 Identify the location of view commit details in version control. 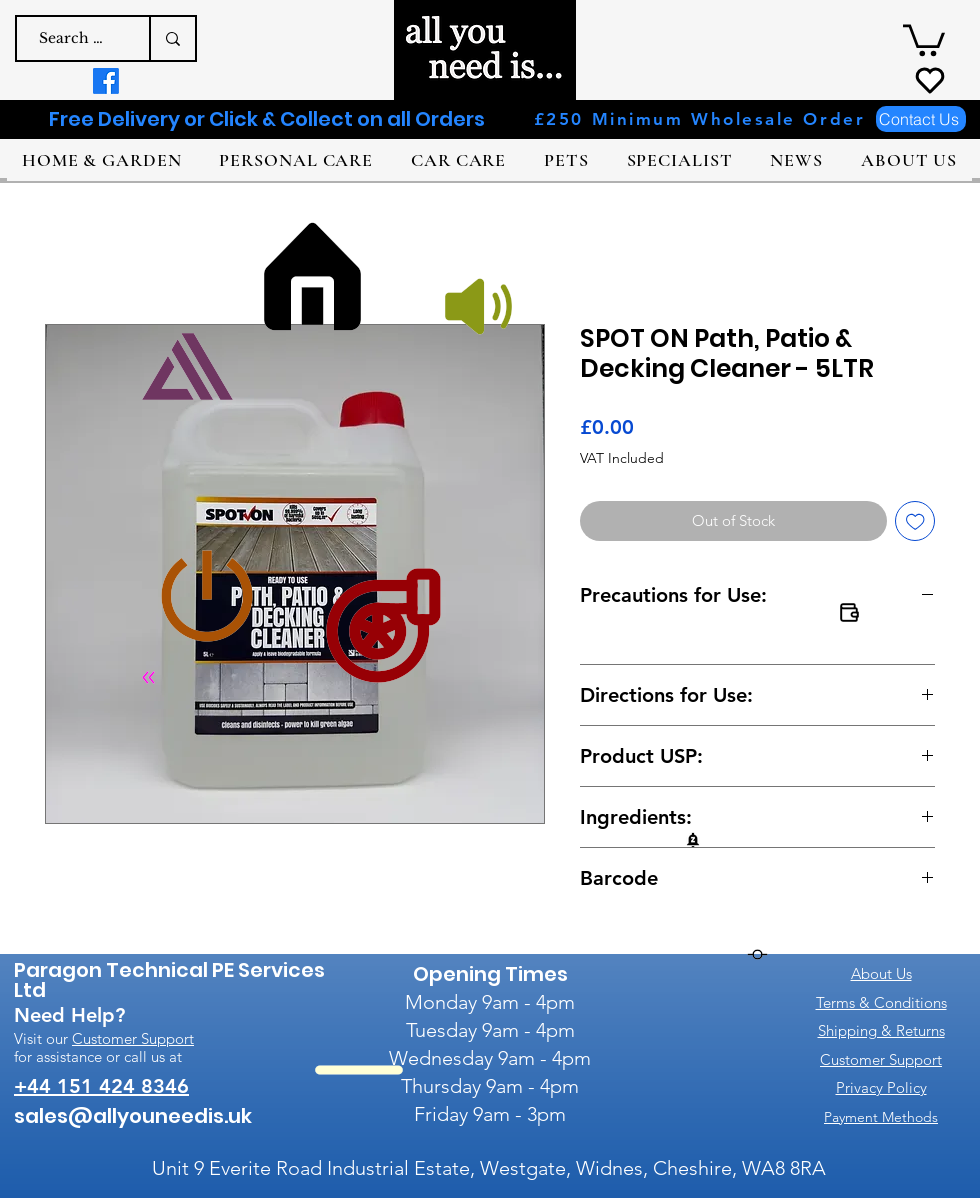
(757, 954).